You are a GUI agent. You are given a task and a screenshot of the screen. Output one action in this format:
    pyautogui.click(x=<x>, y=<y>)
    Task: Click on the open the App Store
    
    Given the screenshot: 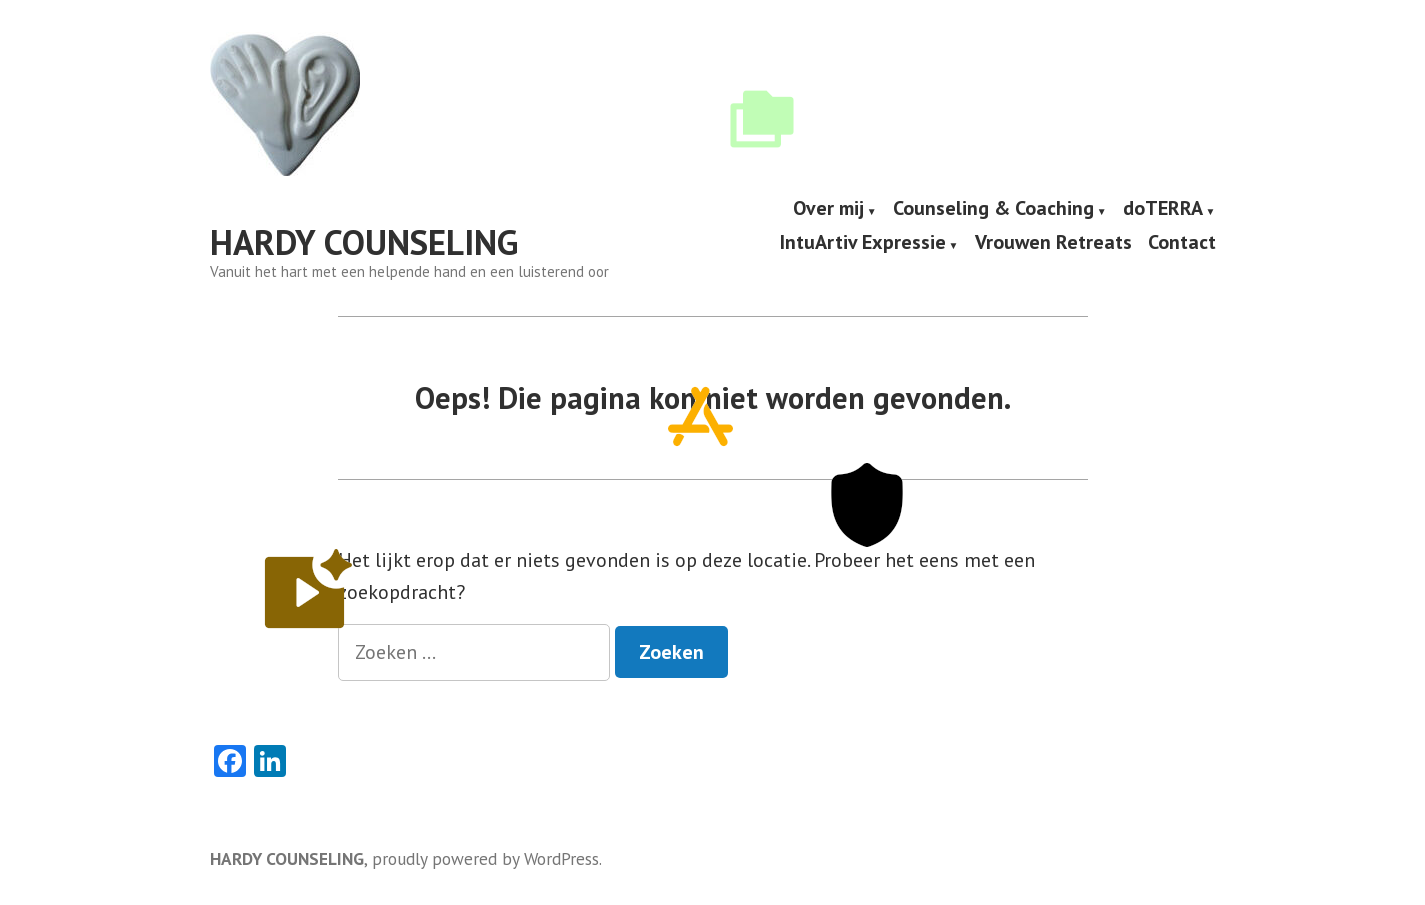 What is the action you would take?
    pyautogui.click(x=700, y=416)
    